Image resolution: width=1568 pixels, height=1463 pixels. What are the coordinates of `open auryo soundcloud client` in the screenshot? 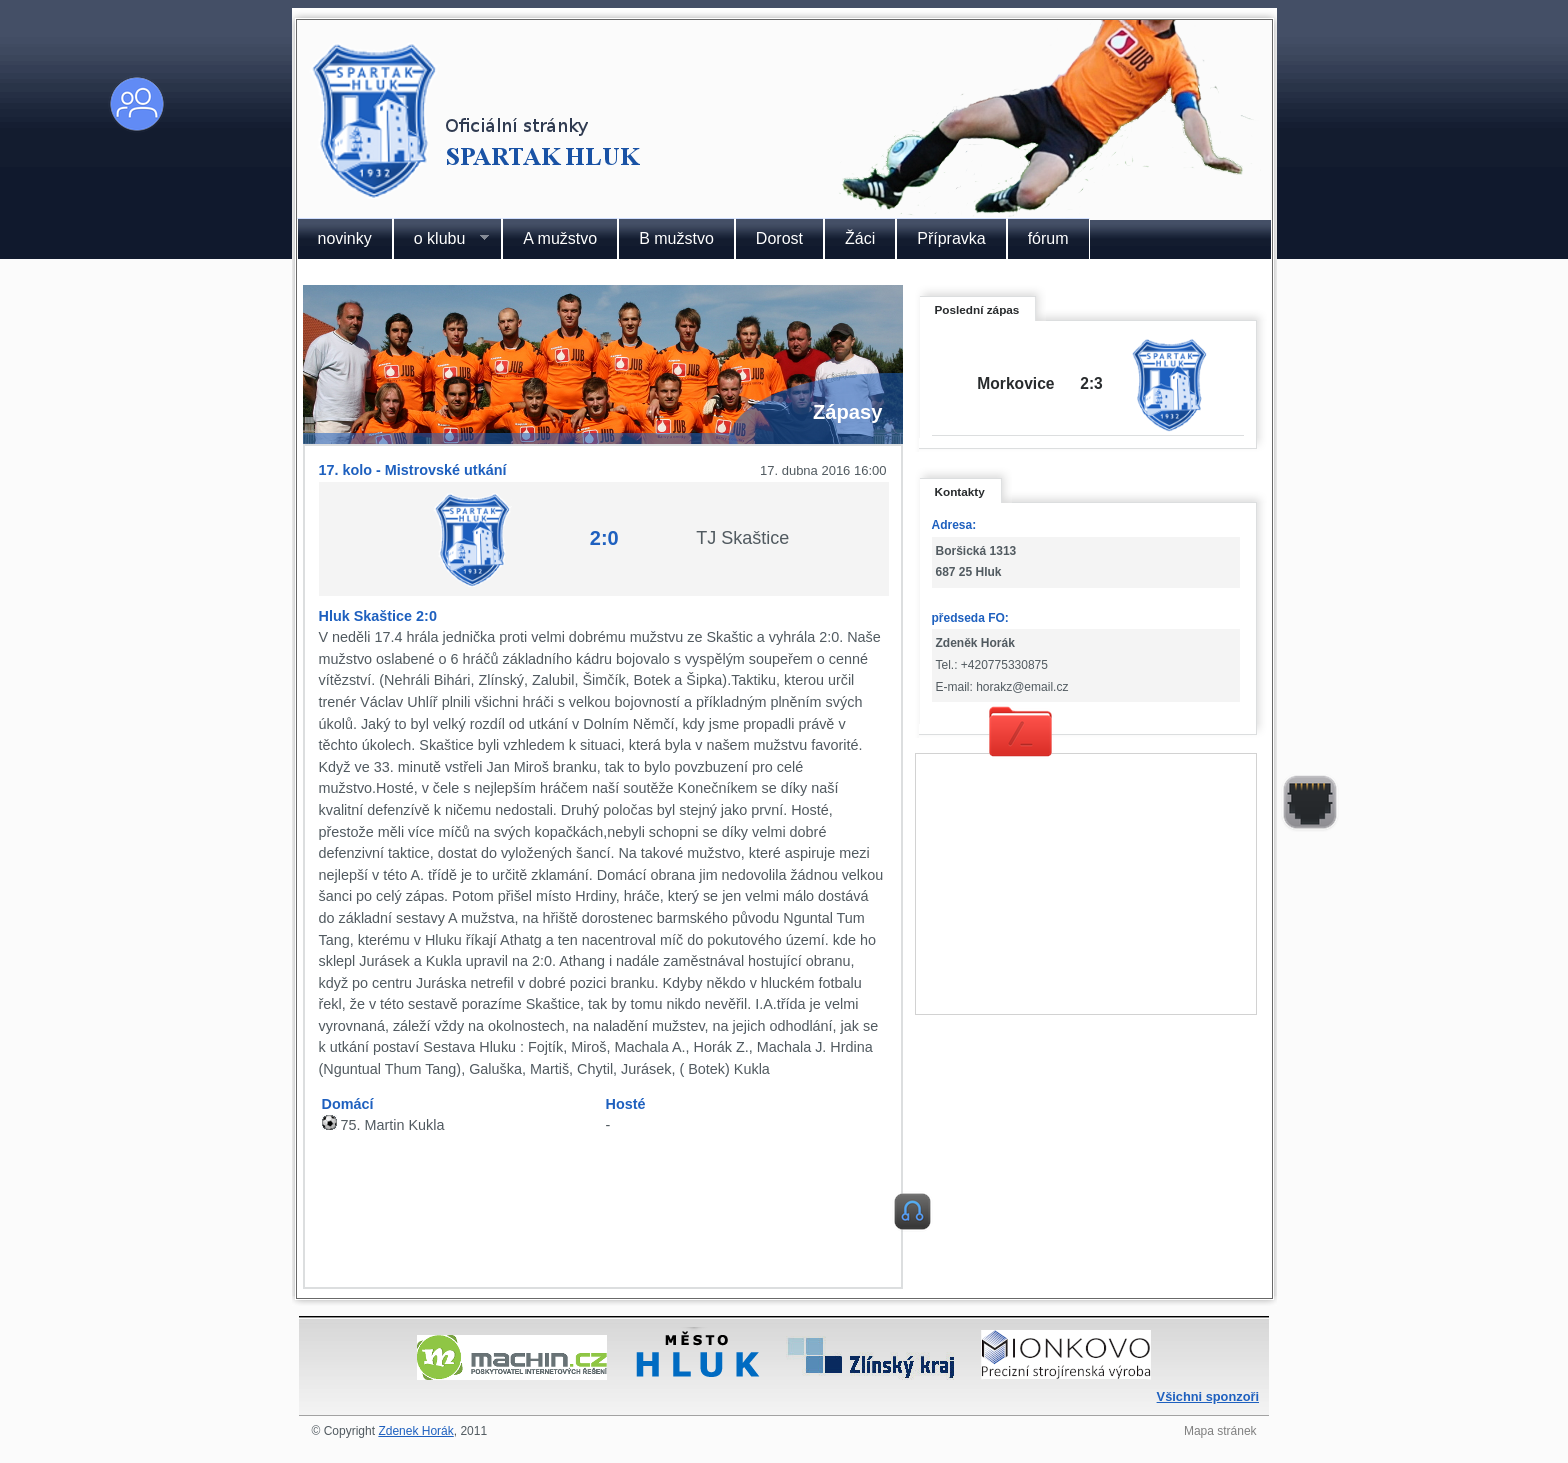 It's located at (912, 1211).